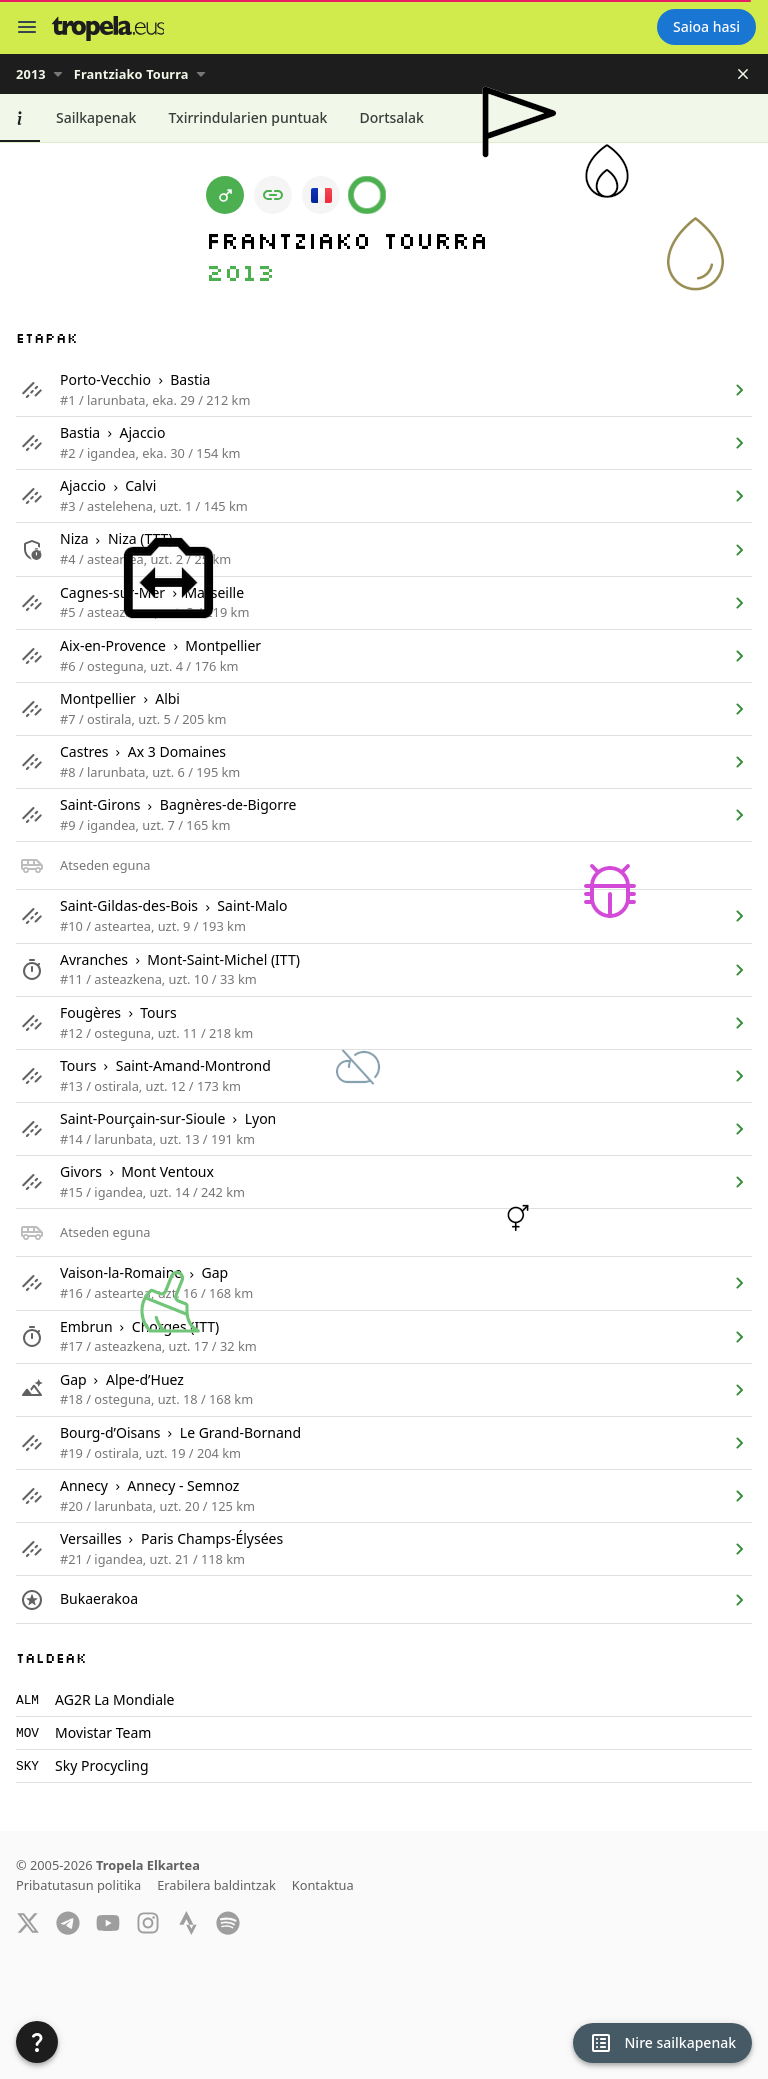 The height and width of the screenshot is (2079, 768). I want to click on indicates trending or hot content, so click(607, 172).